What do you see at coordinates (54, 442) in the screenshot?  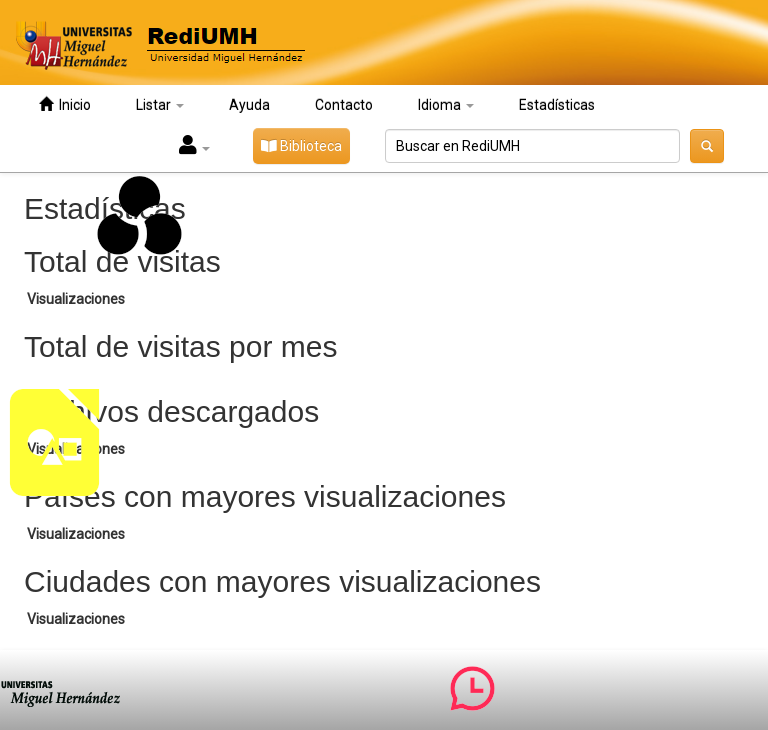 I see `open LibreOffice Draw application` at bounding box center [54, 442].